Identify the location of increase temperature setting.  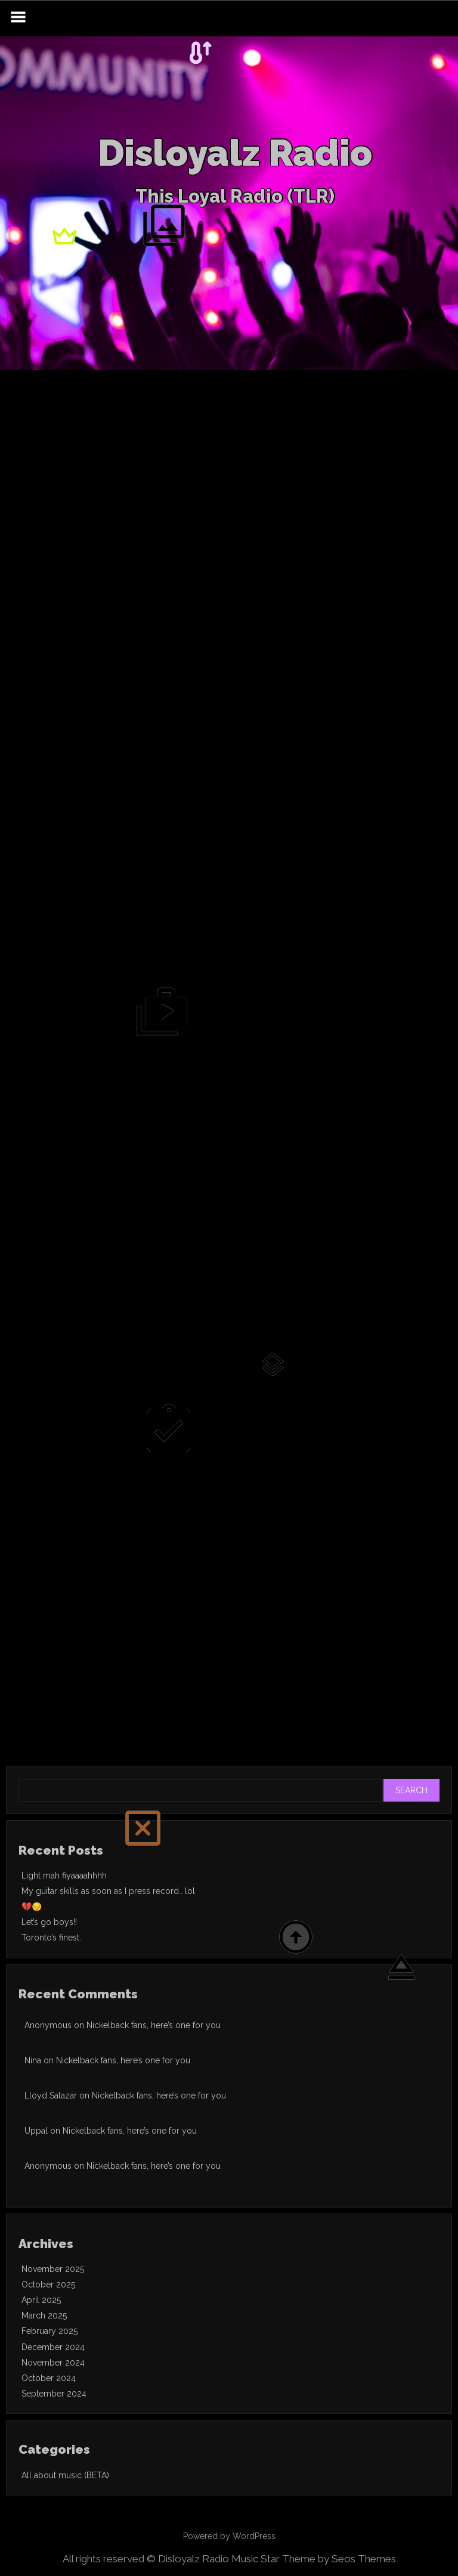
(200, 52).